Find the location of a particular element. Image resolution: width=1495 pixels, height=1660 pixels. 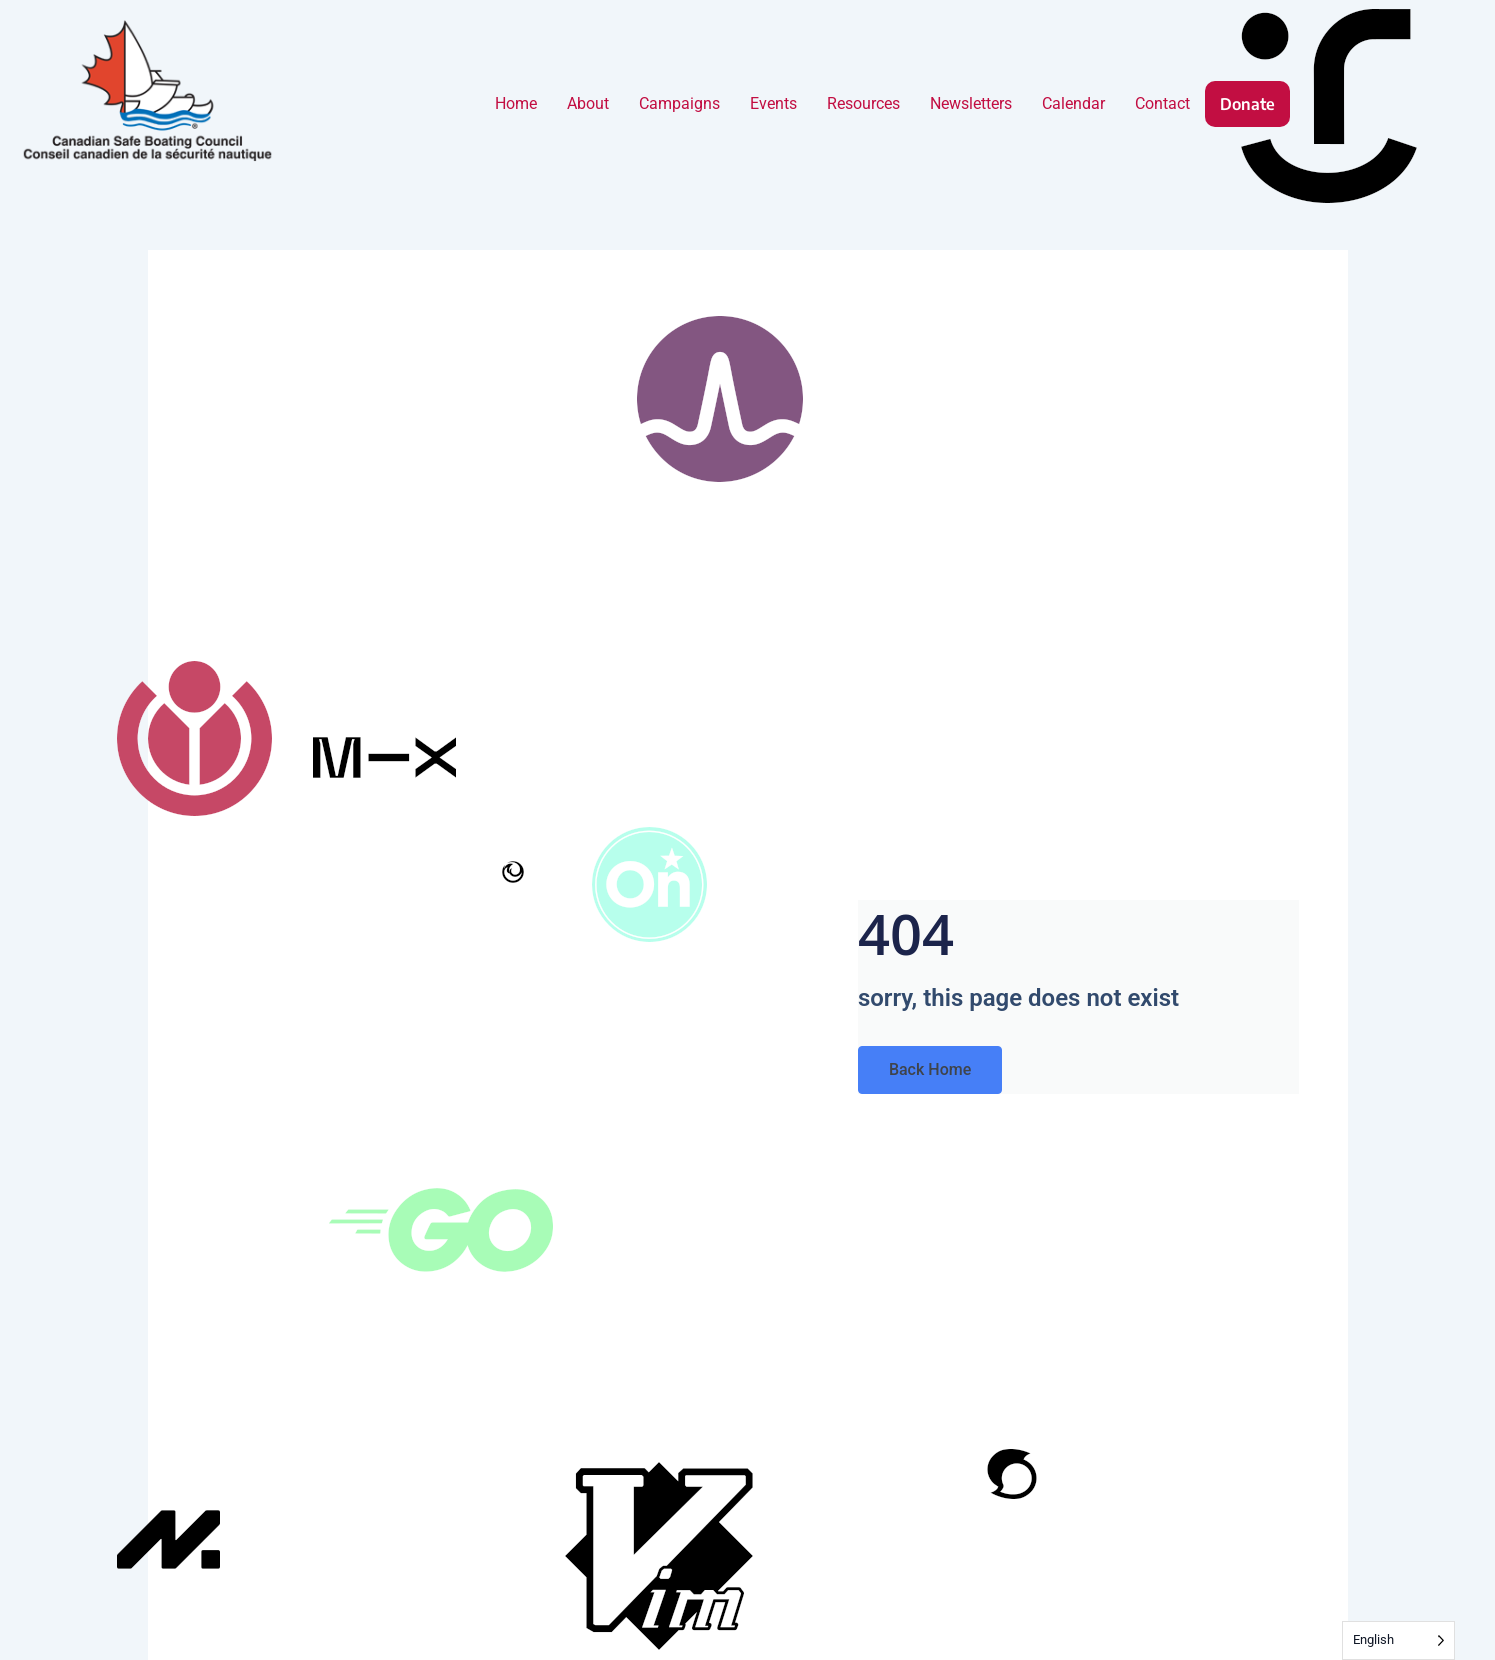

rezgo booking platform logo is located at coordinates (1329, 106).